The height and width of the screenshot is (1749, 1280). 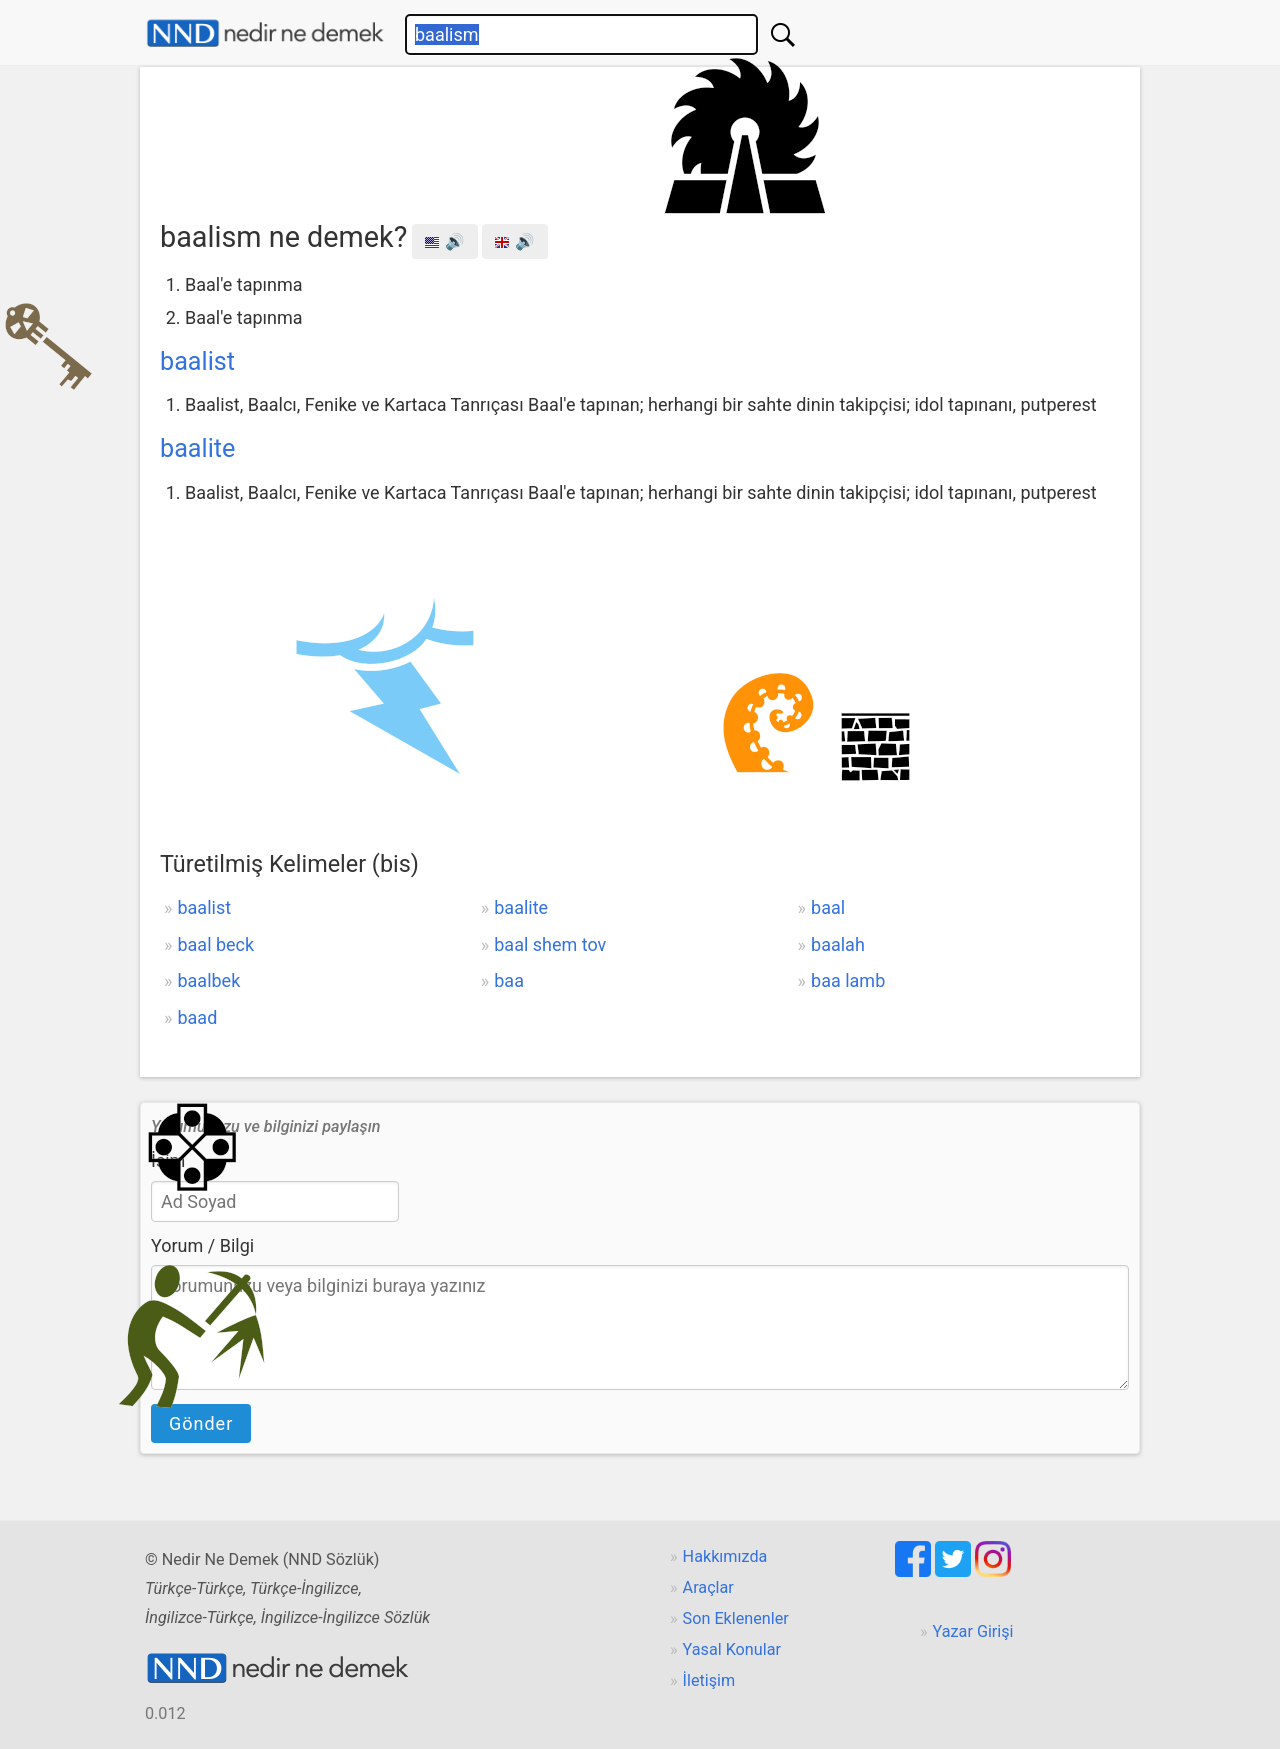 What do you see at coordinates (768, 723) in the screenshot?
I see `indicates a sea creature or ocean-themed game element` at bounding box center [768, 723].